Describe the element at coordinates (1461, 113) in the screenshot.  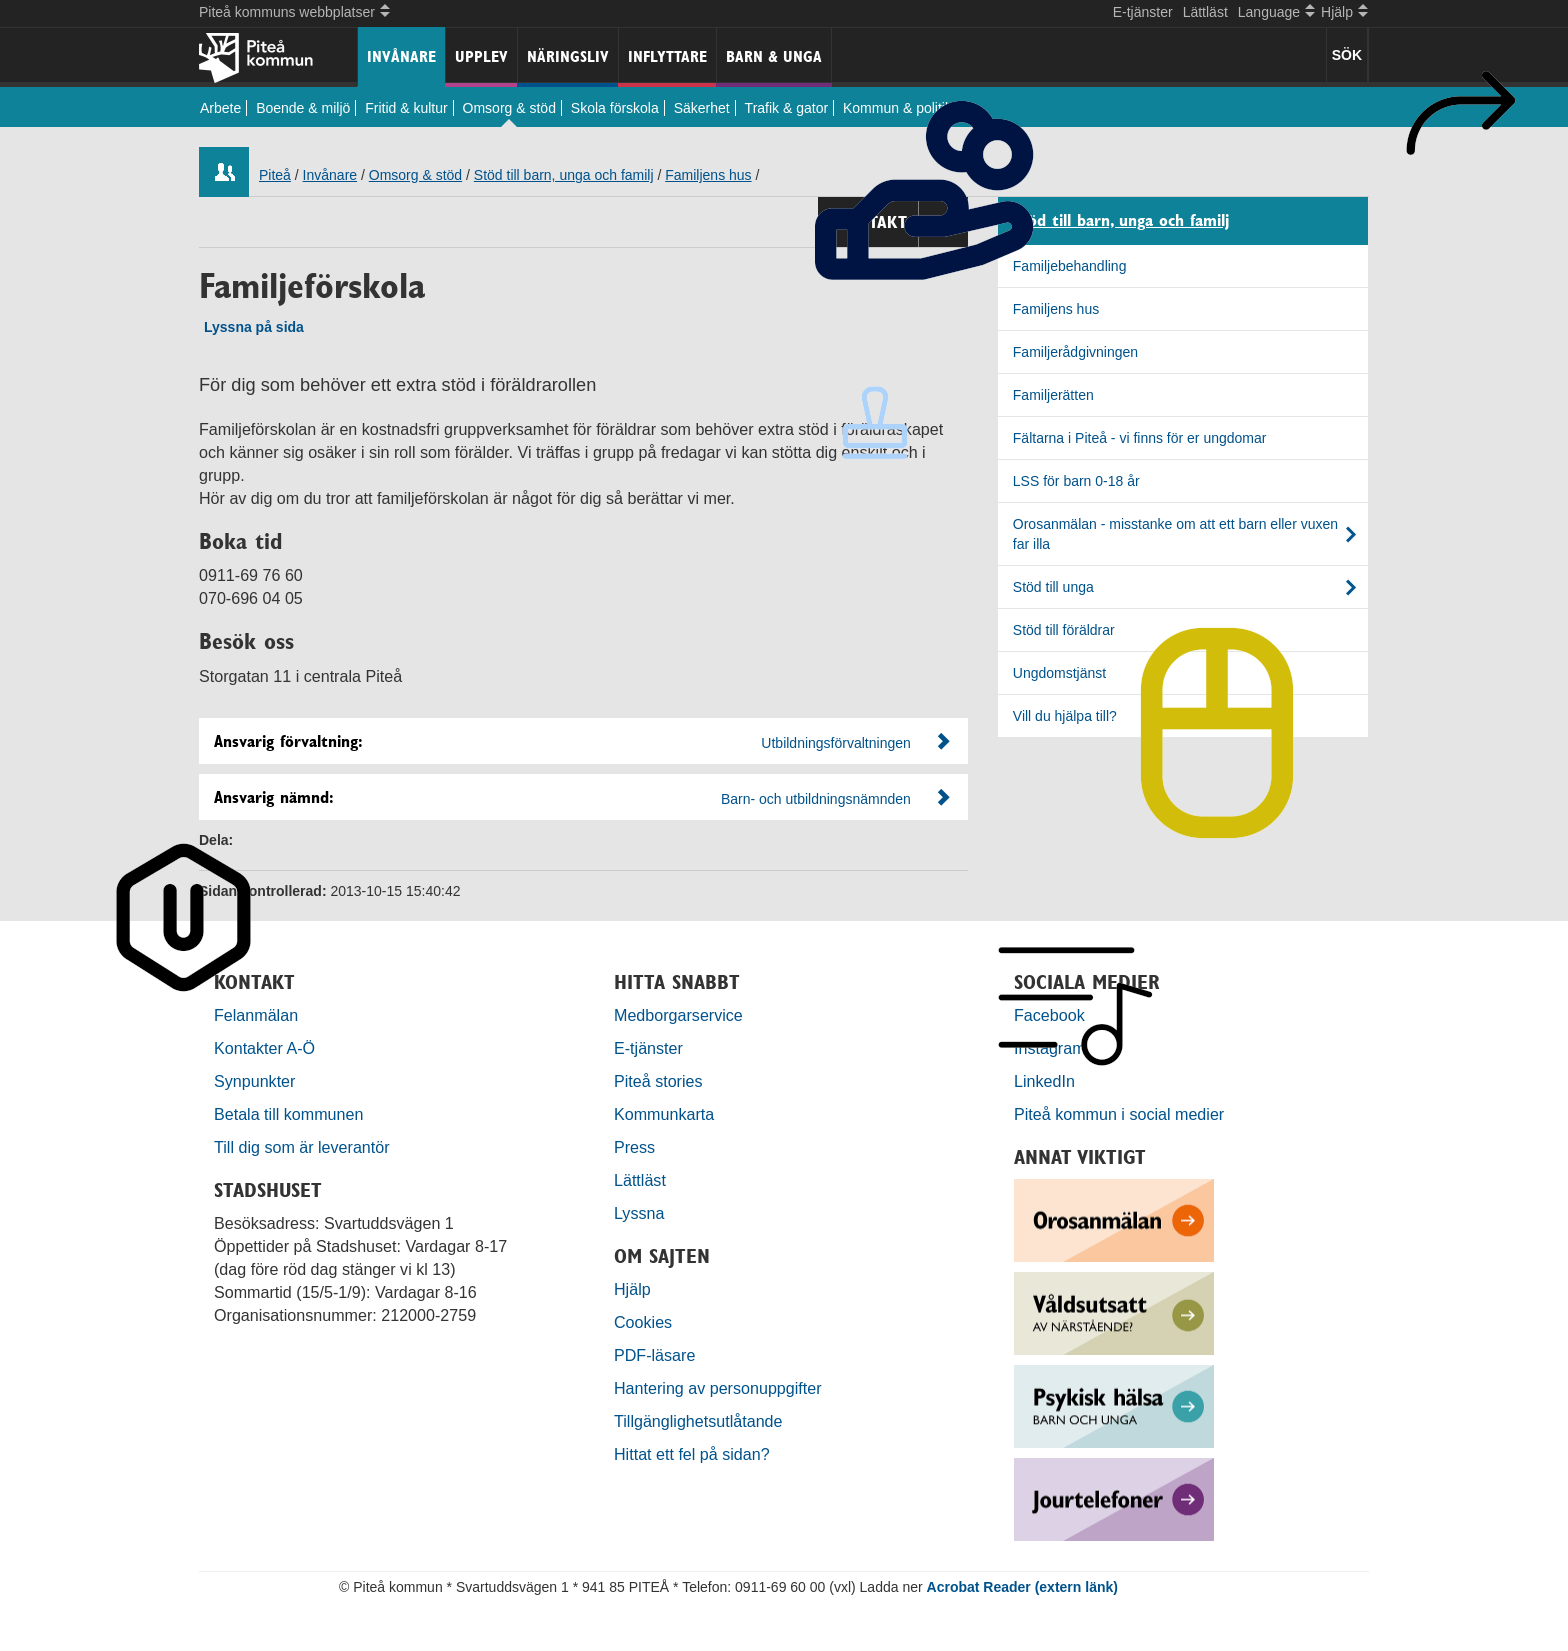
I see `share or forward content` at that location.